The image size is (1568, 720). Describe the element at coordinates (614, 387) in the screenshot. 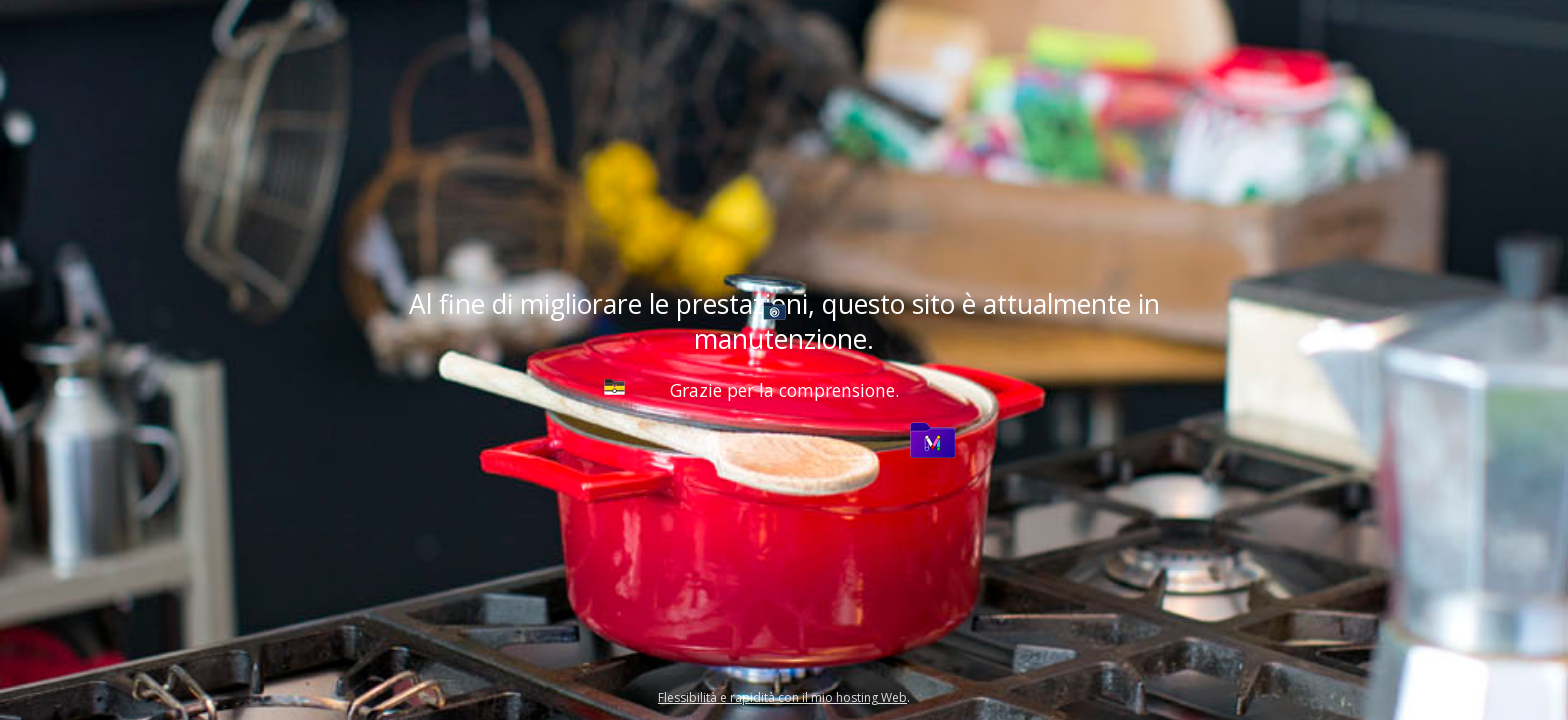

I see `folder containing pokémon level ball assets` at that location.